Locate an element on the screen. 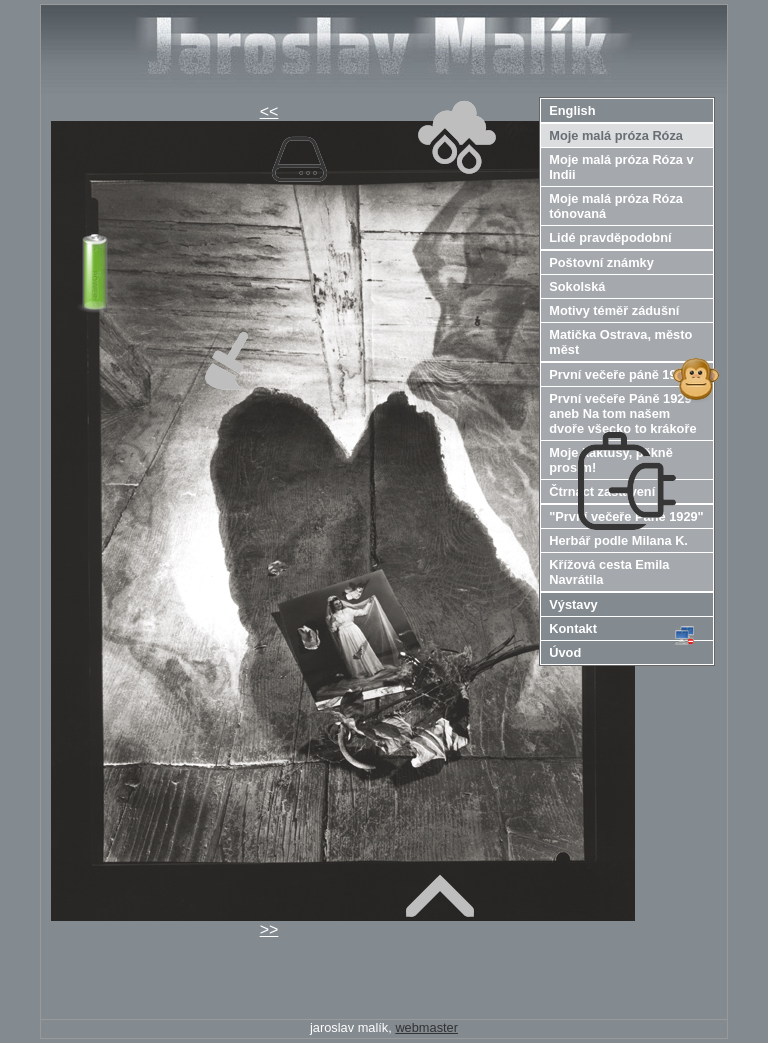 This screenshot has height=1043, width=768. access hard drive or storage device is located at coordinates (299, 157).